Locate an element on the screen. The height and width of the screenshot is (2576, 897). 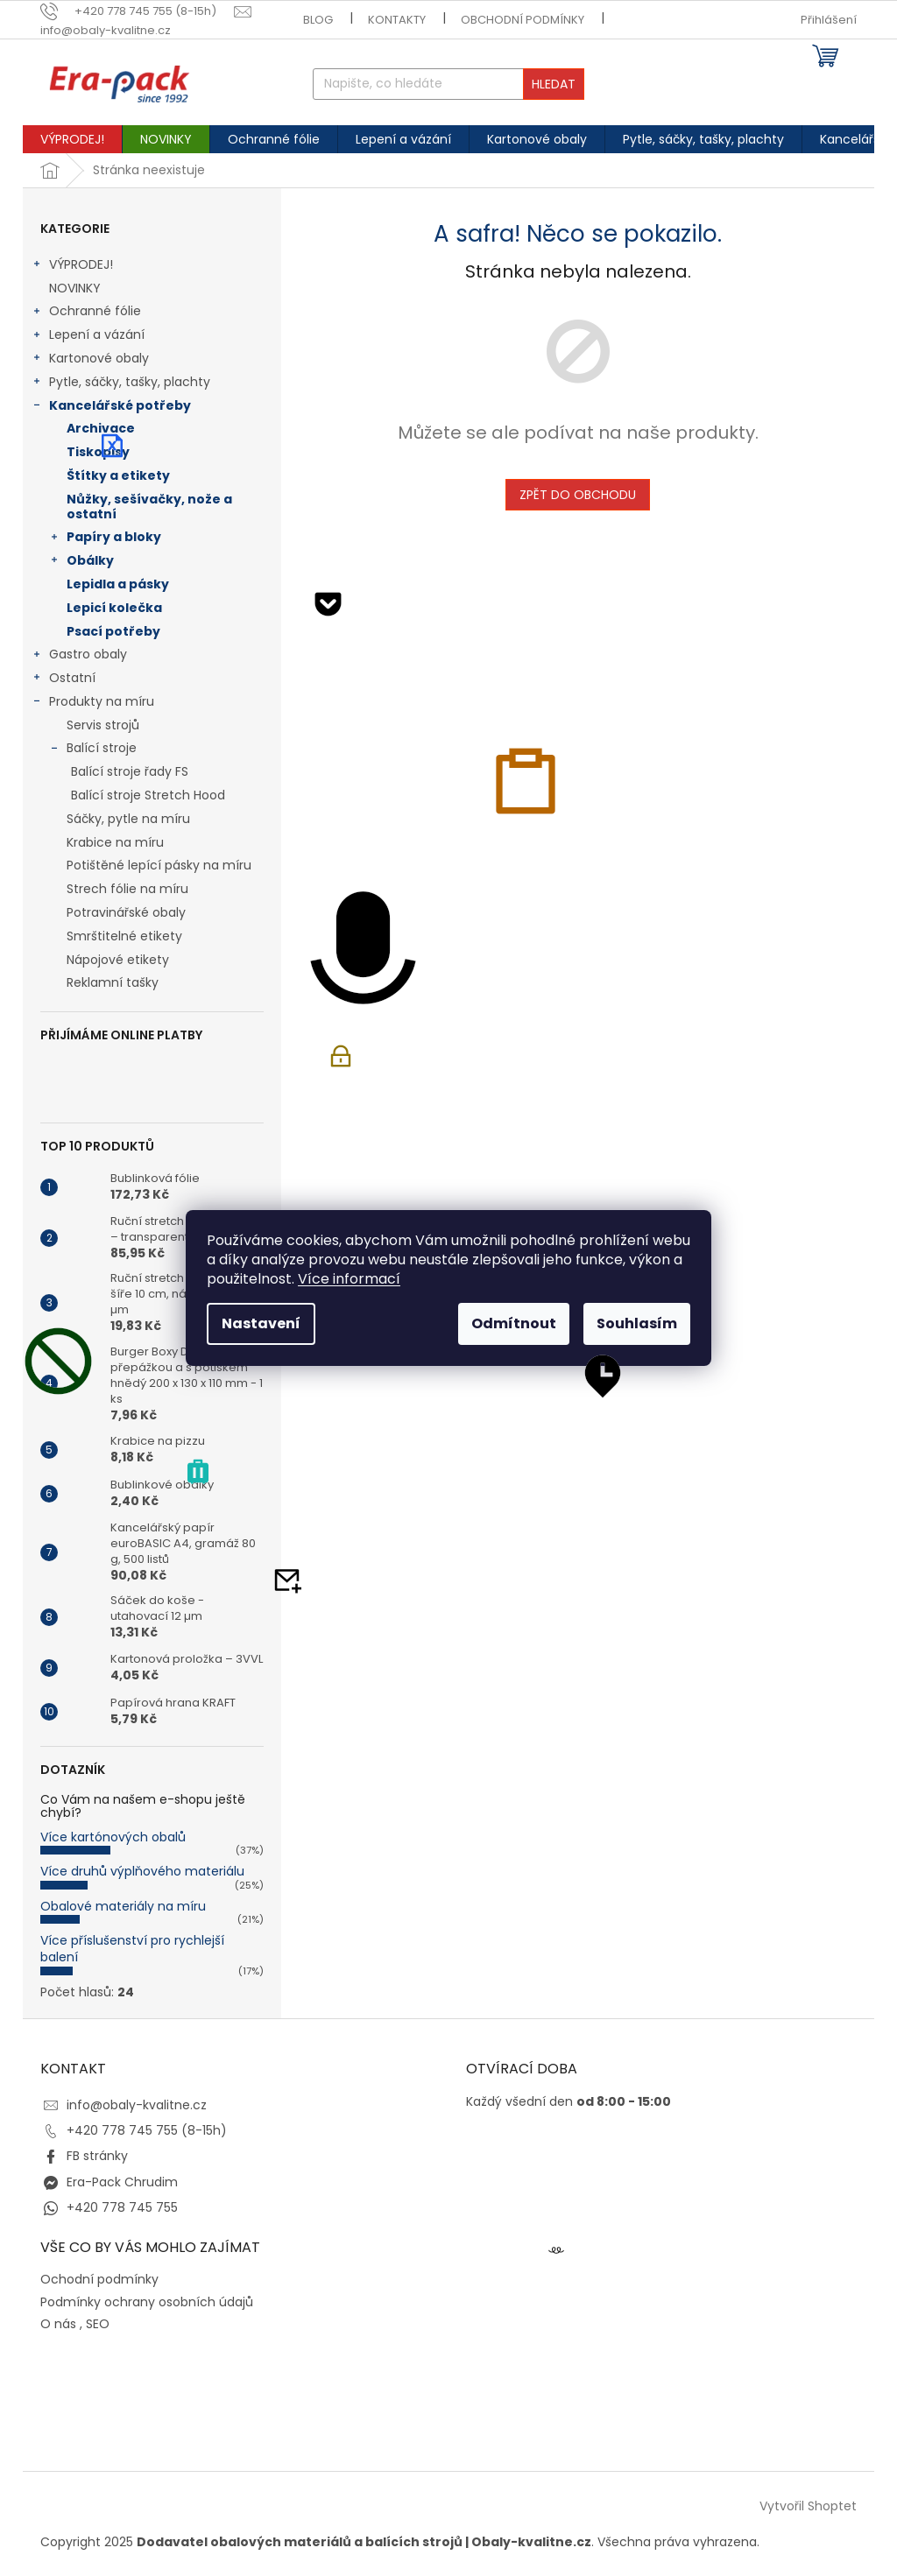
view location history or past visits is located at coordinates (603, 1375).